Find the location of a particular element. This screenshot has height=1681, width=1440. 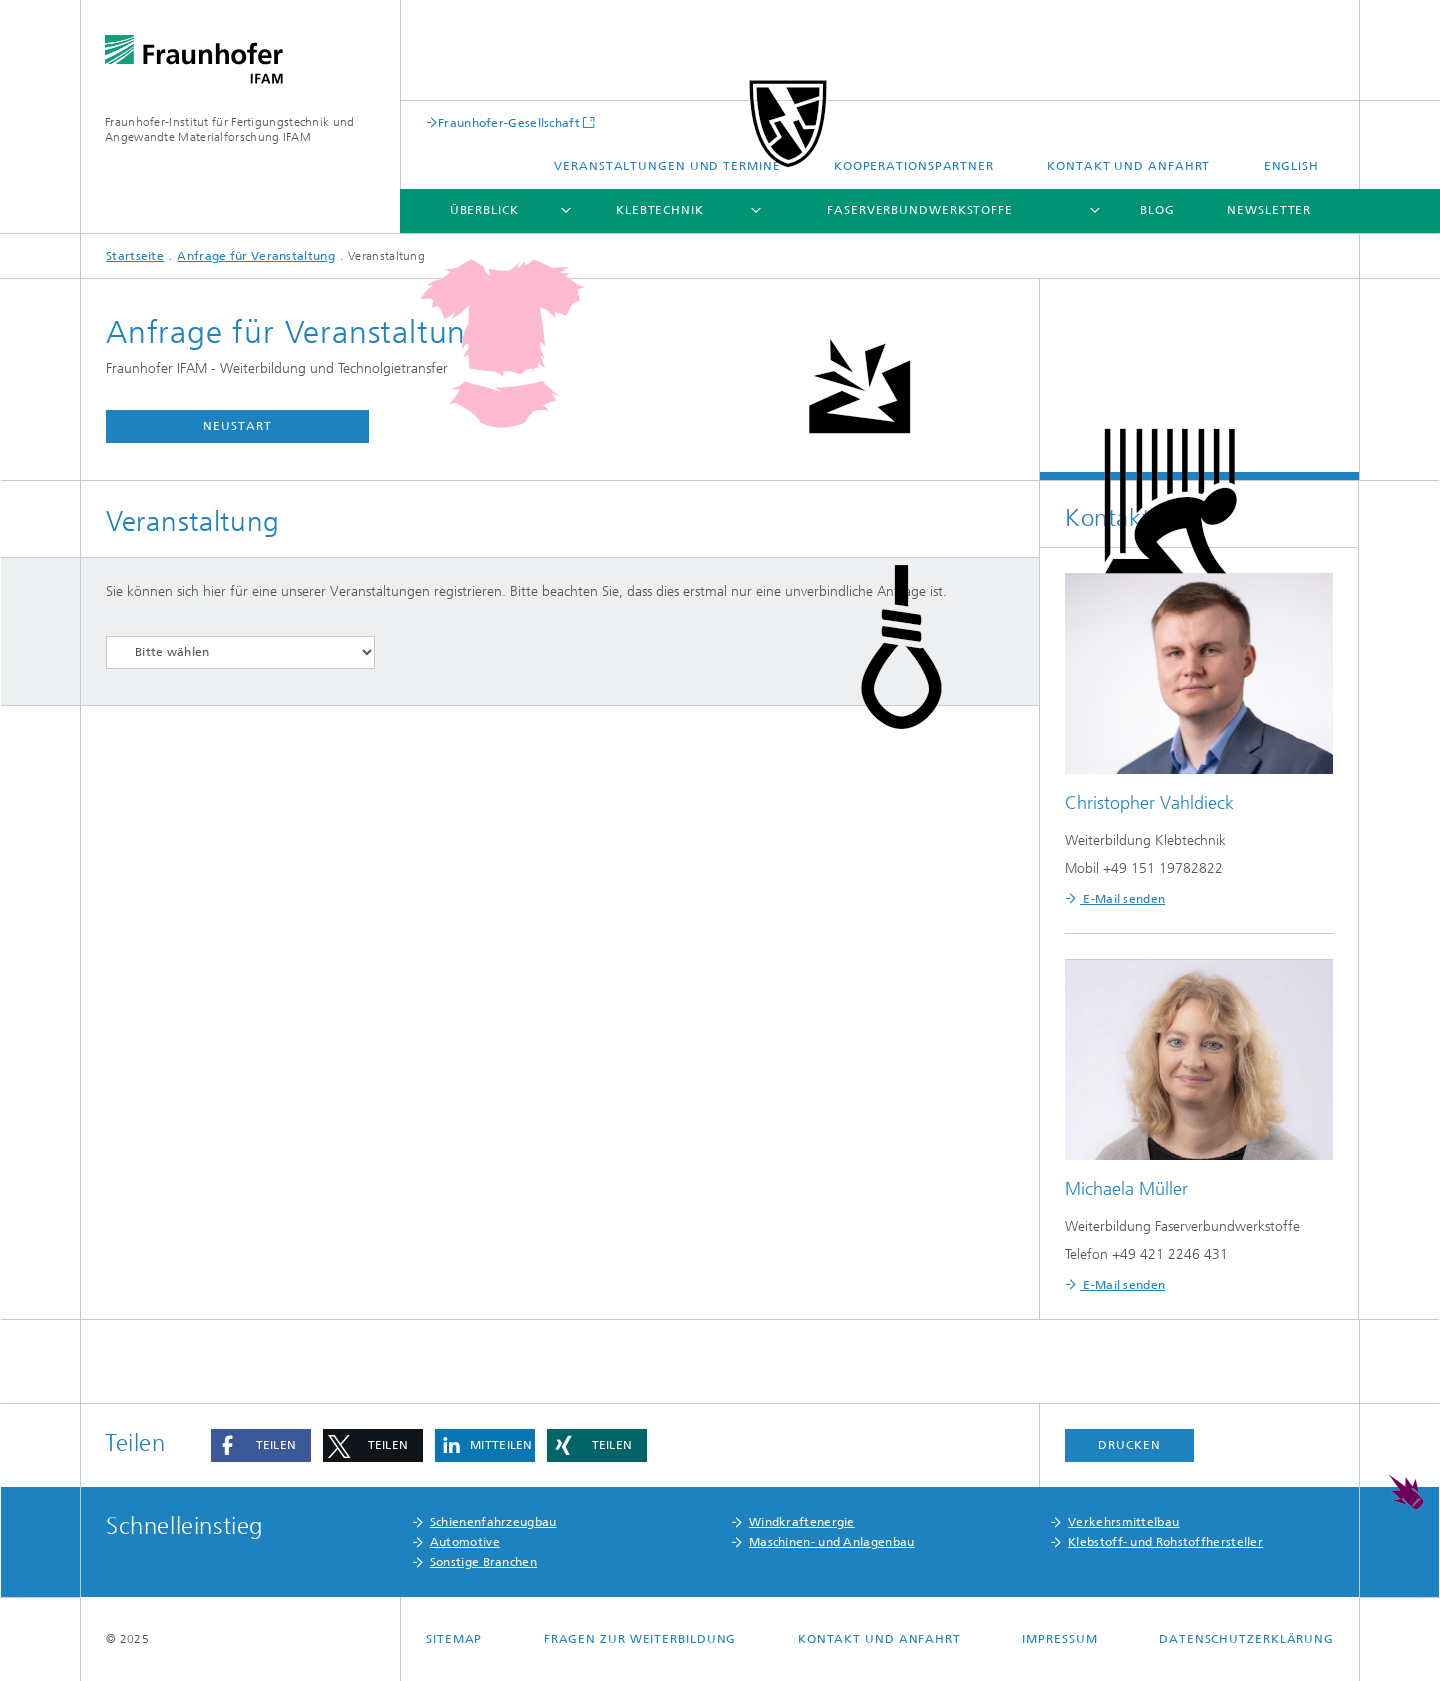

equip fur armor or primitive clothing is located at coordinates (502, 343).